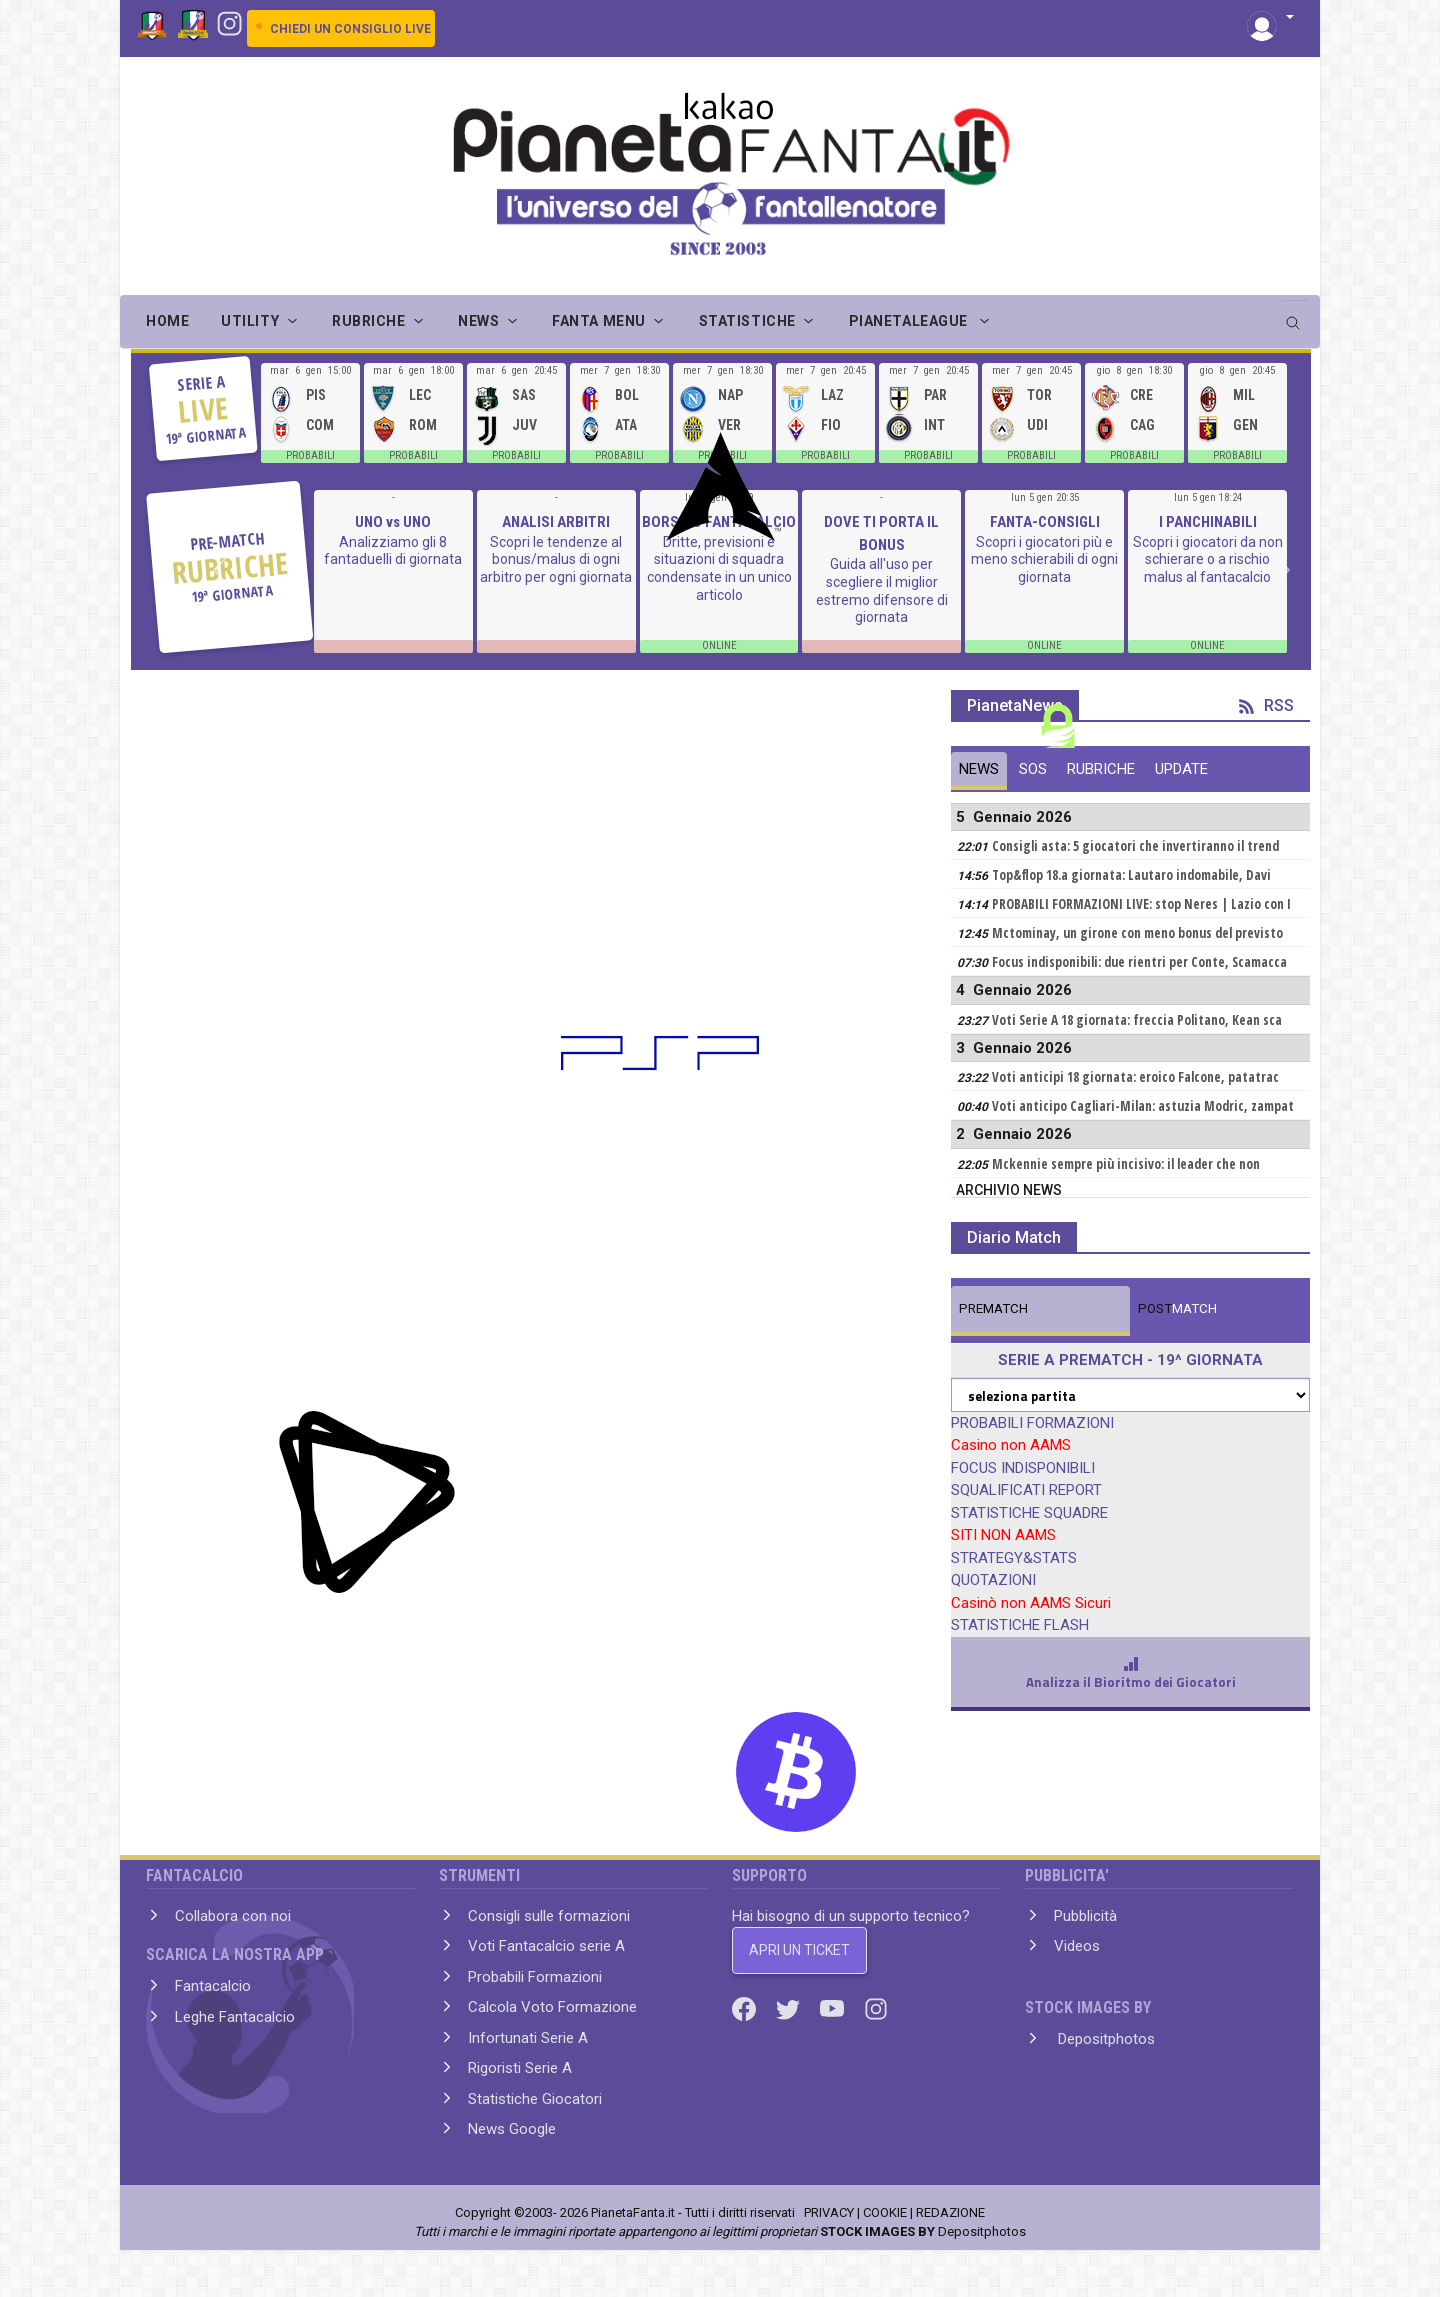 Image resolution: width=1440 pixels, height=2297 pixels. I want to click on playstation portable (PSP) brand logo, so click(660, 1053).